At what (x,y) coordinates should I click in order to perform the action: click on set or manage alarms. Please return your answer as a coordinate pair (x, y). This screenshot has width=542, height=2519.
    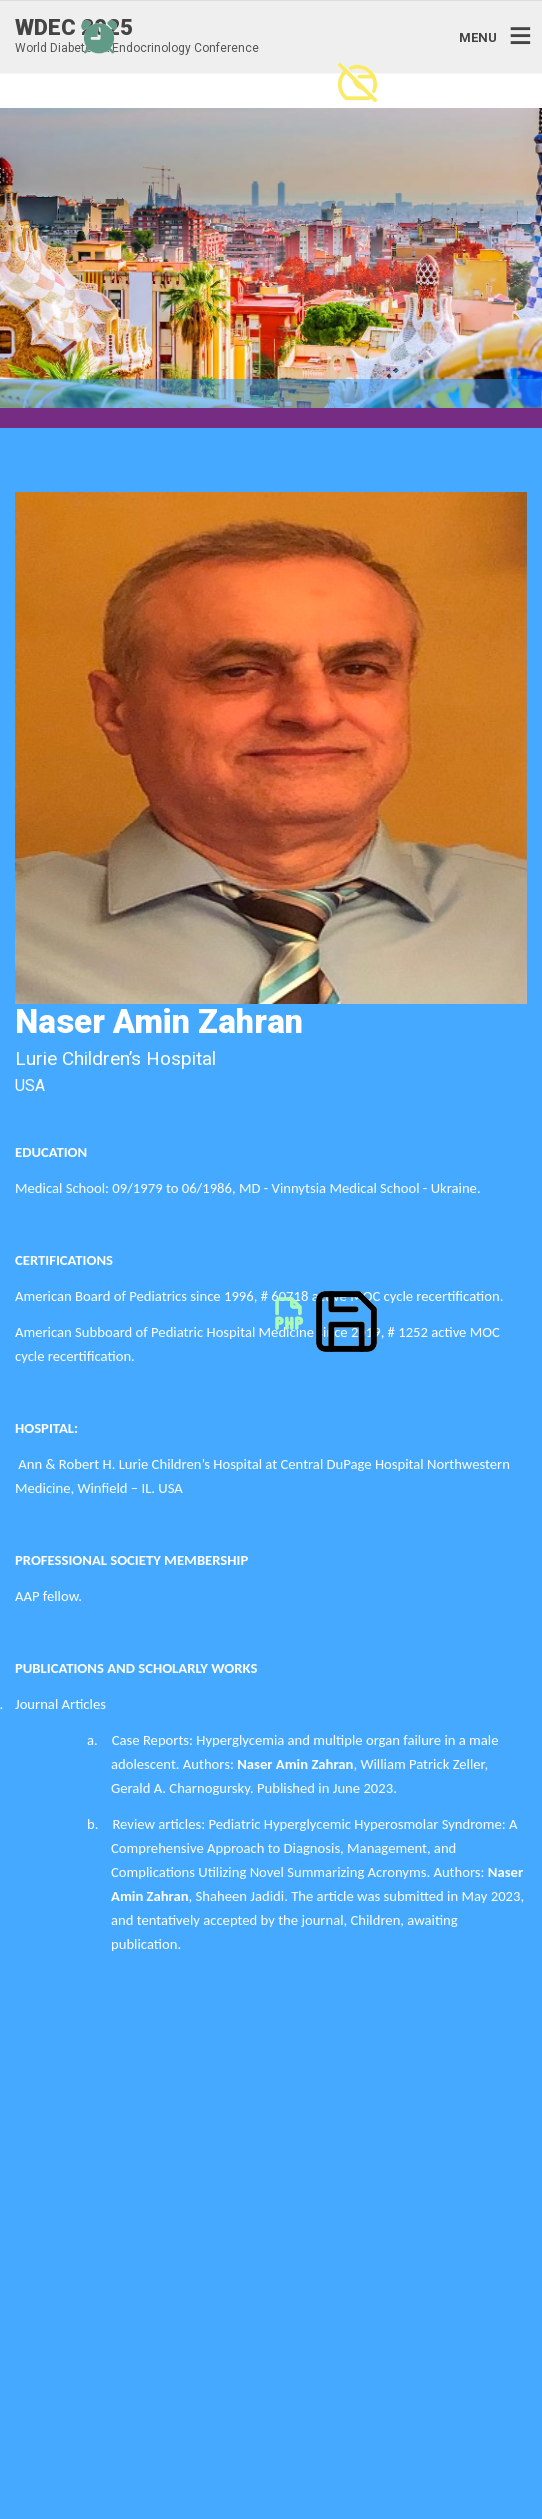
    Looking at the image, I should click on (99, 37).